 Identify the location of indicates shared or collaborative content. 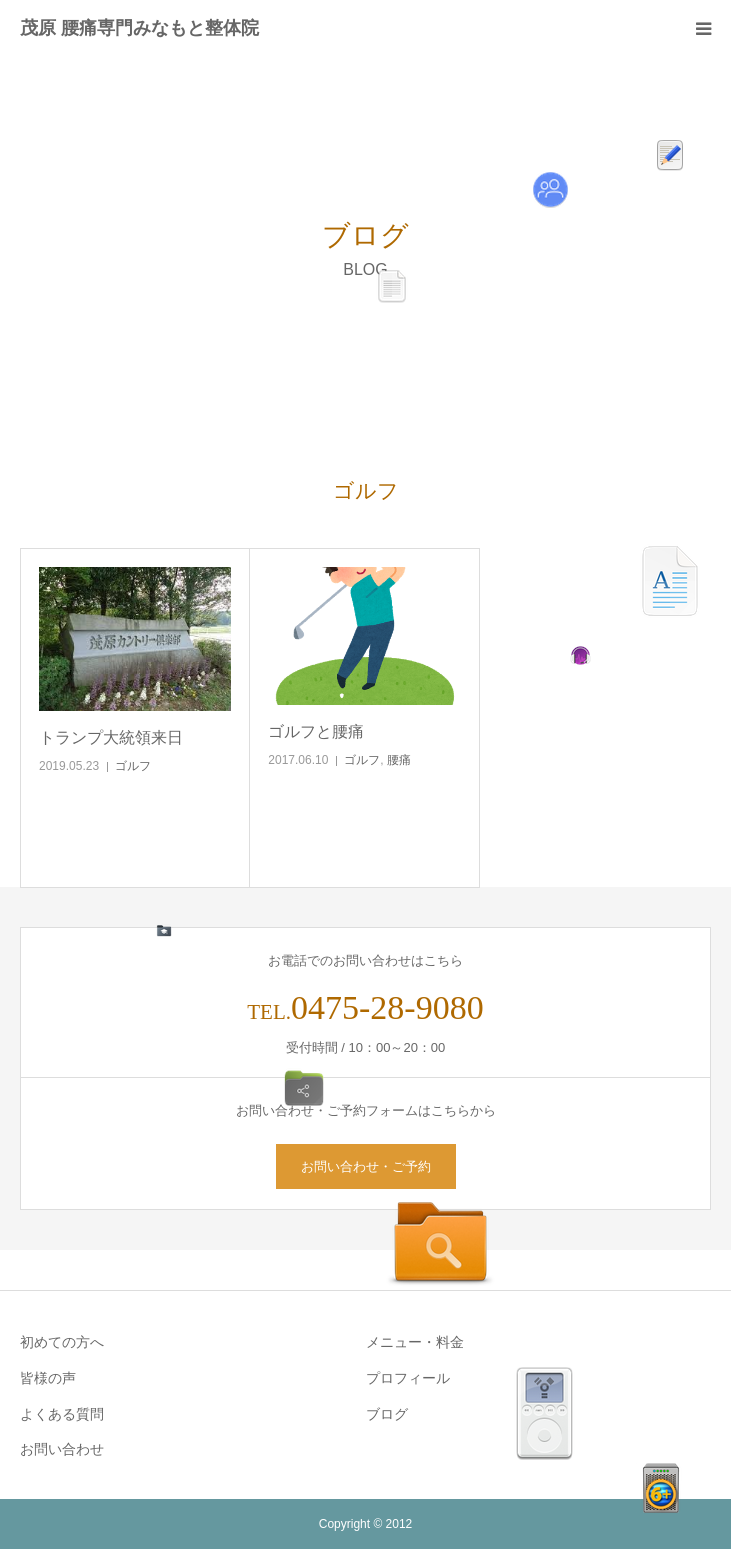
(550, 189).